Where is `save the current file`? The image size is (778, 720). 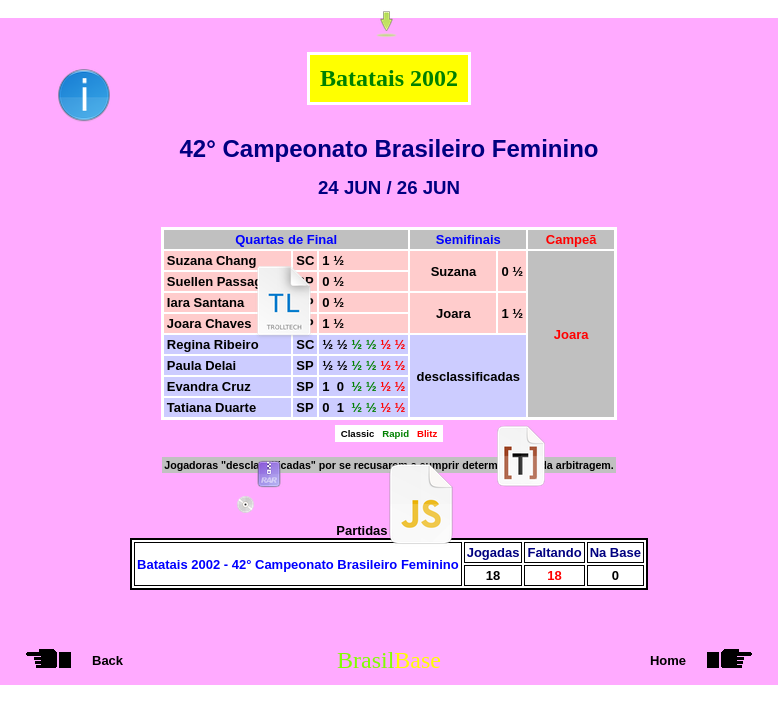 save the current file is located at coordinates (386, 21).